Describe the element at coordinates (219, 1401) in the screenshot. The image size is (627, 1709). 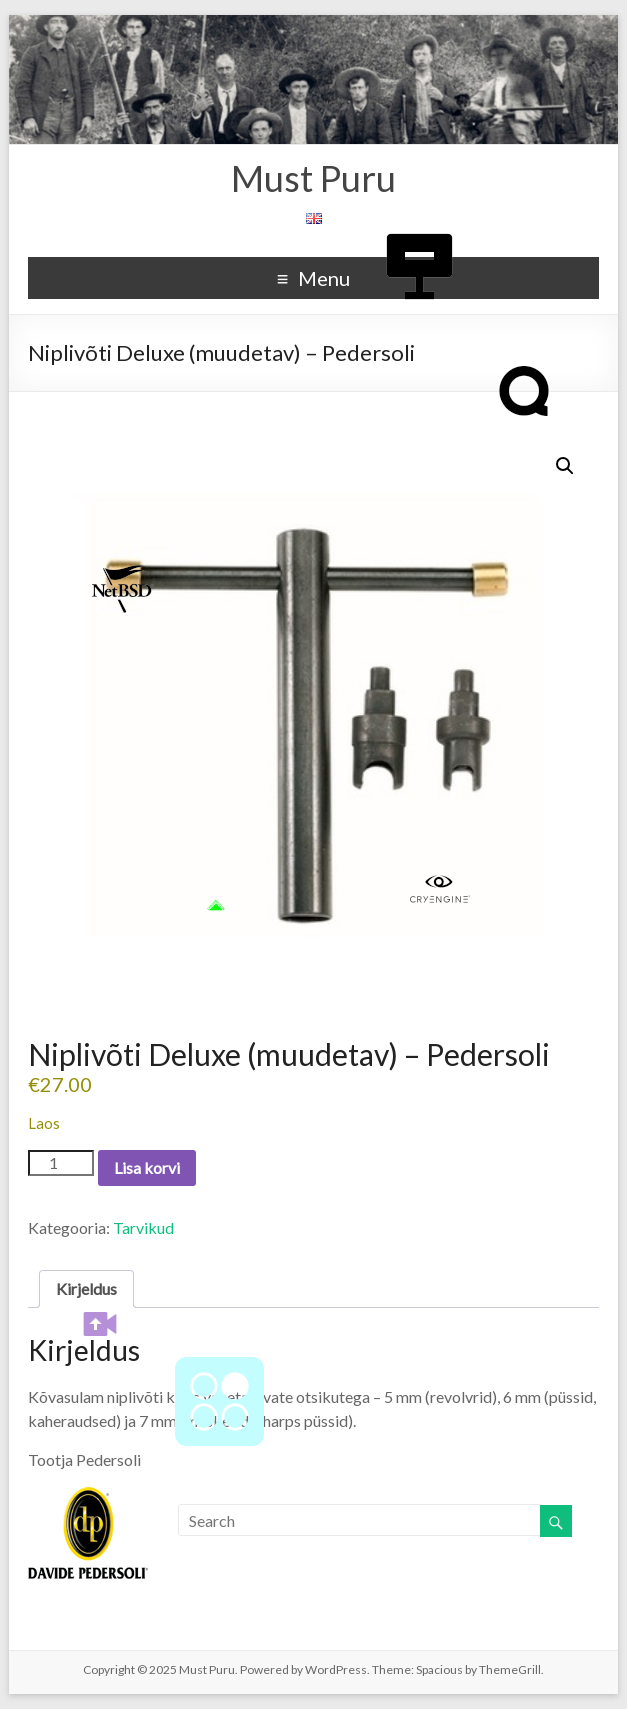
I see `open the payback rewards app` at that location.